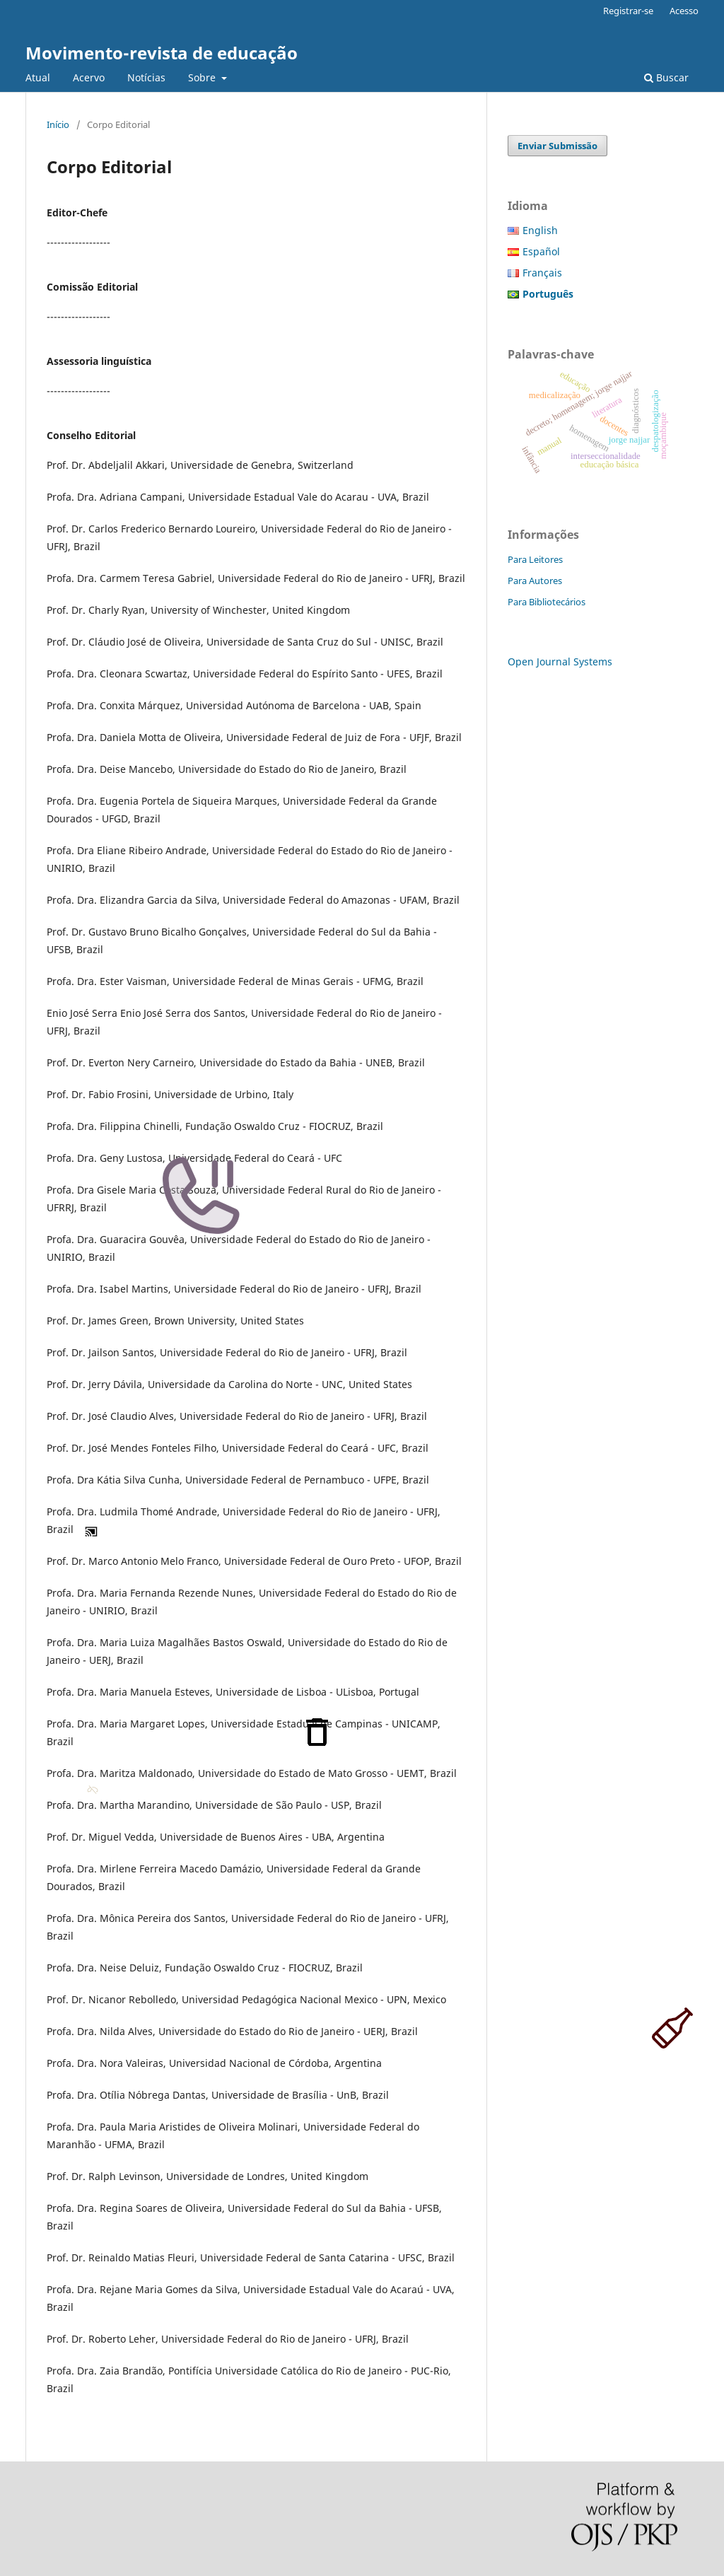 The image size is (724, 2576). I want to click on browse bars or breweries nearby, so click(672, 2029).